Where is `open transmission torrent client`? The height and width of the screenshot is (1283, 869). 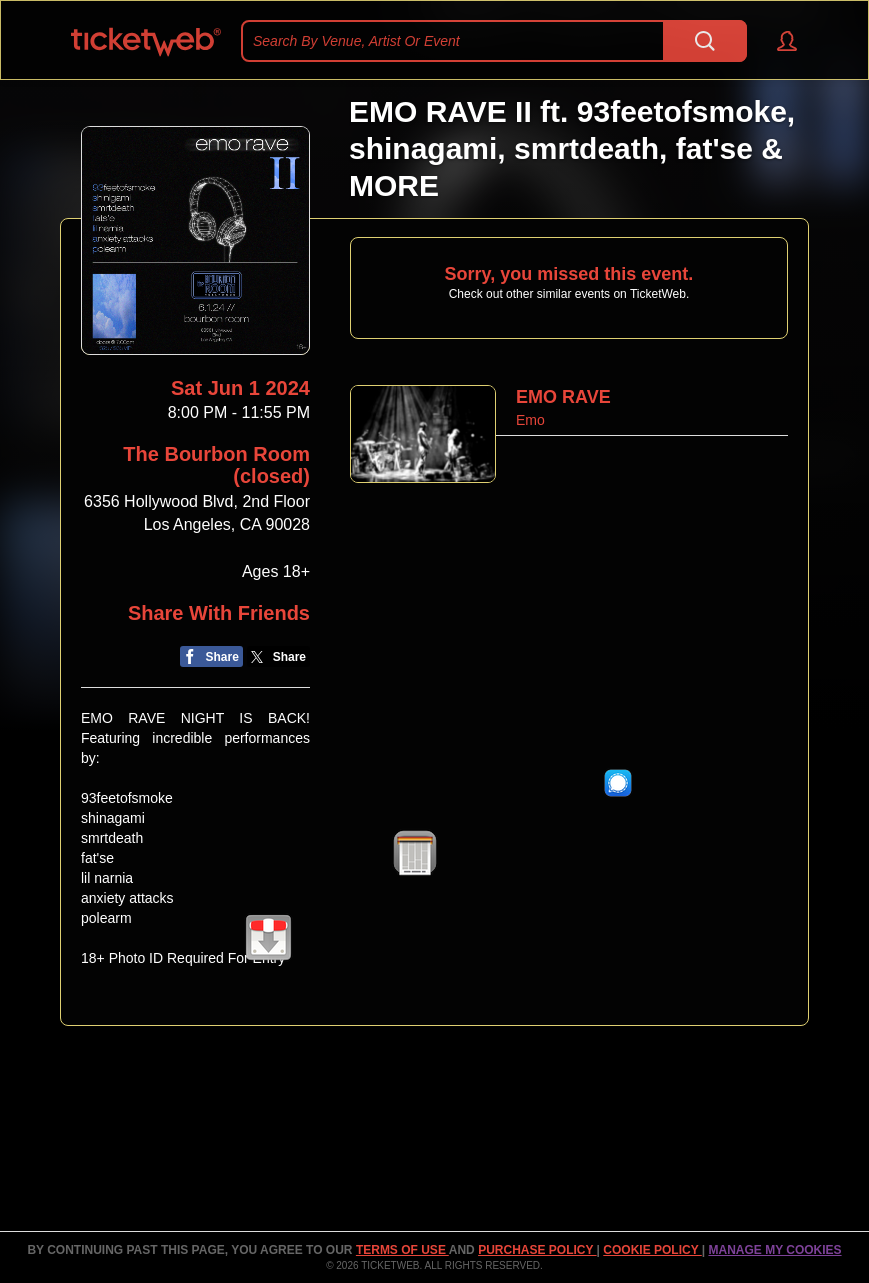
open transmission torrent client is located at coordinates (268, 937).